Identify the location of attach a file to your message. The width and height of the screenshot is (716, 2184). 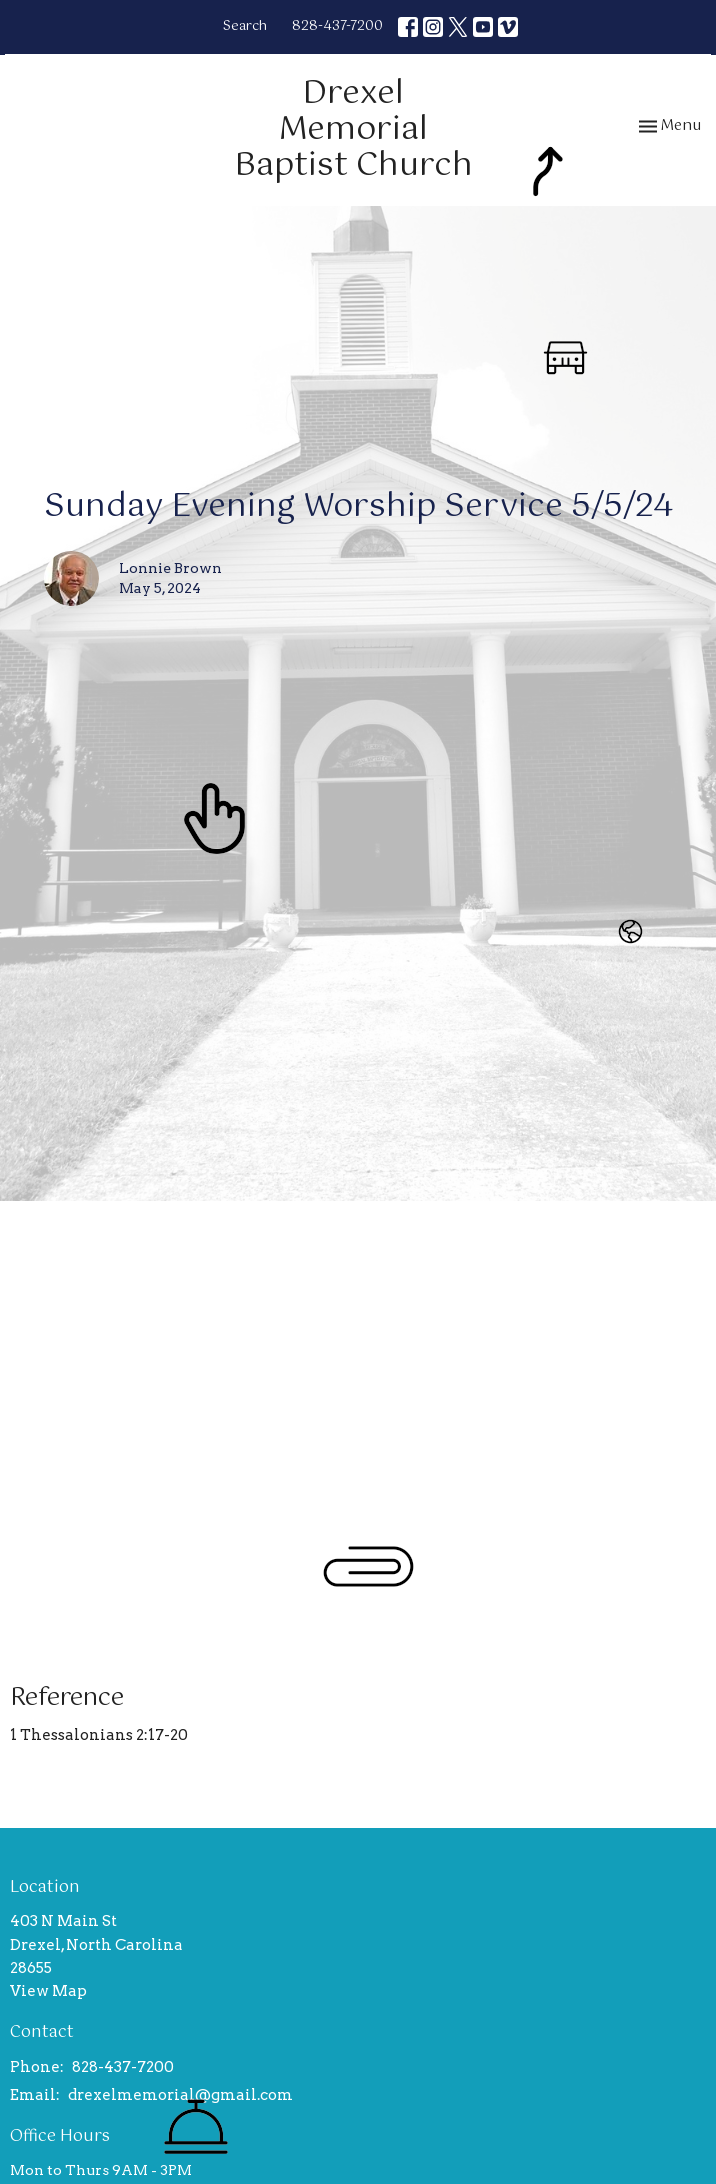
(368, 1566).